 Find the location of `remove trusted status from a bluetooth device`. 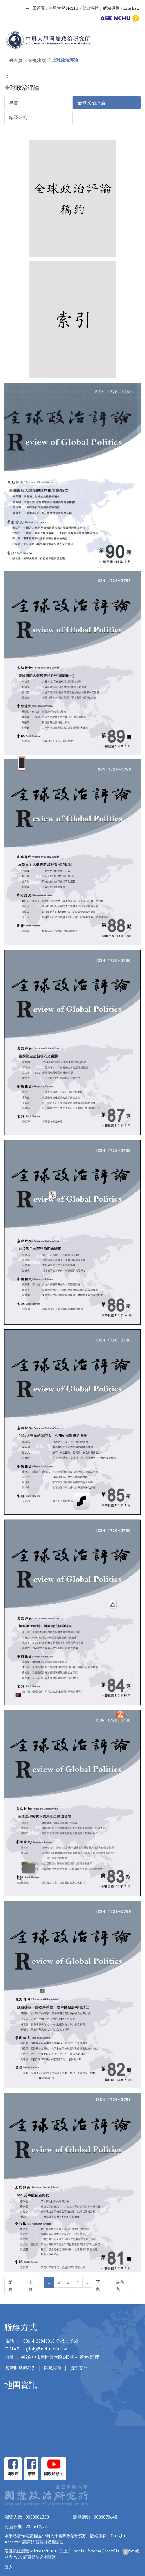

remove trusted status from a bluetooth device is located at coordinates (126, 2552).